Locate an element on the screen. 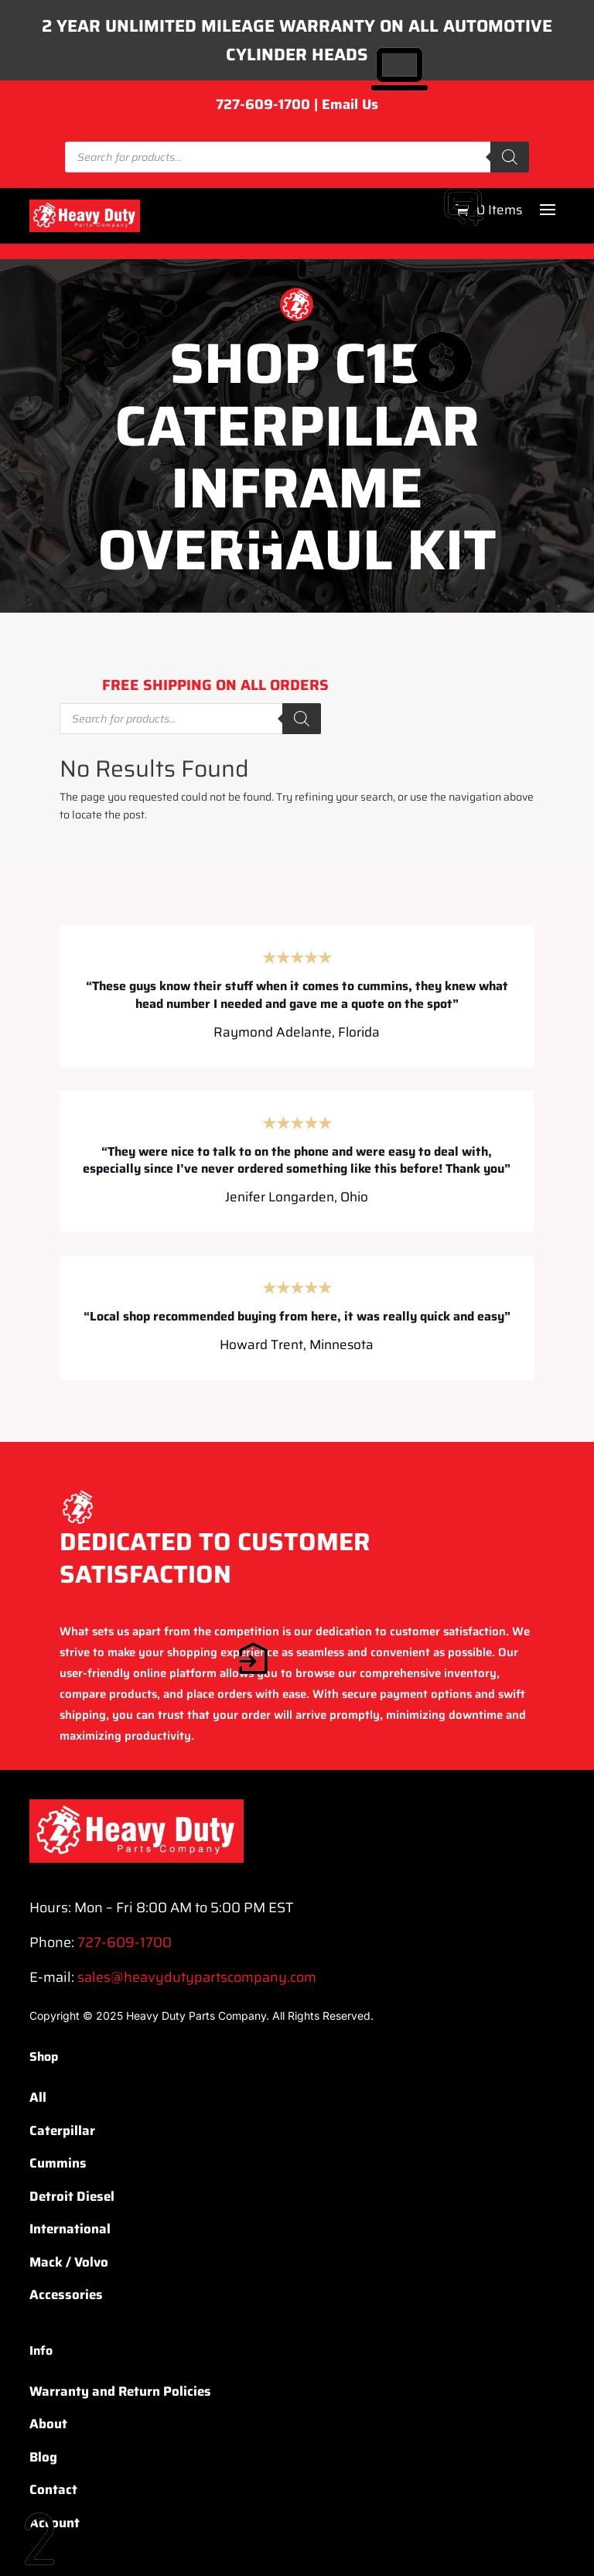  switch to desktop view is located at coordinates (399, 67).